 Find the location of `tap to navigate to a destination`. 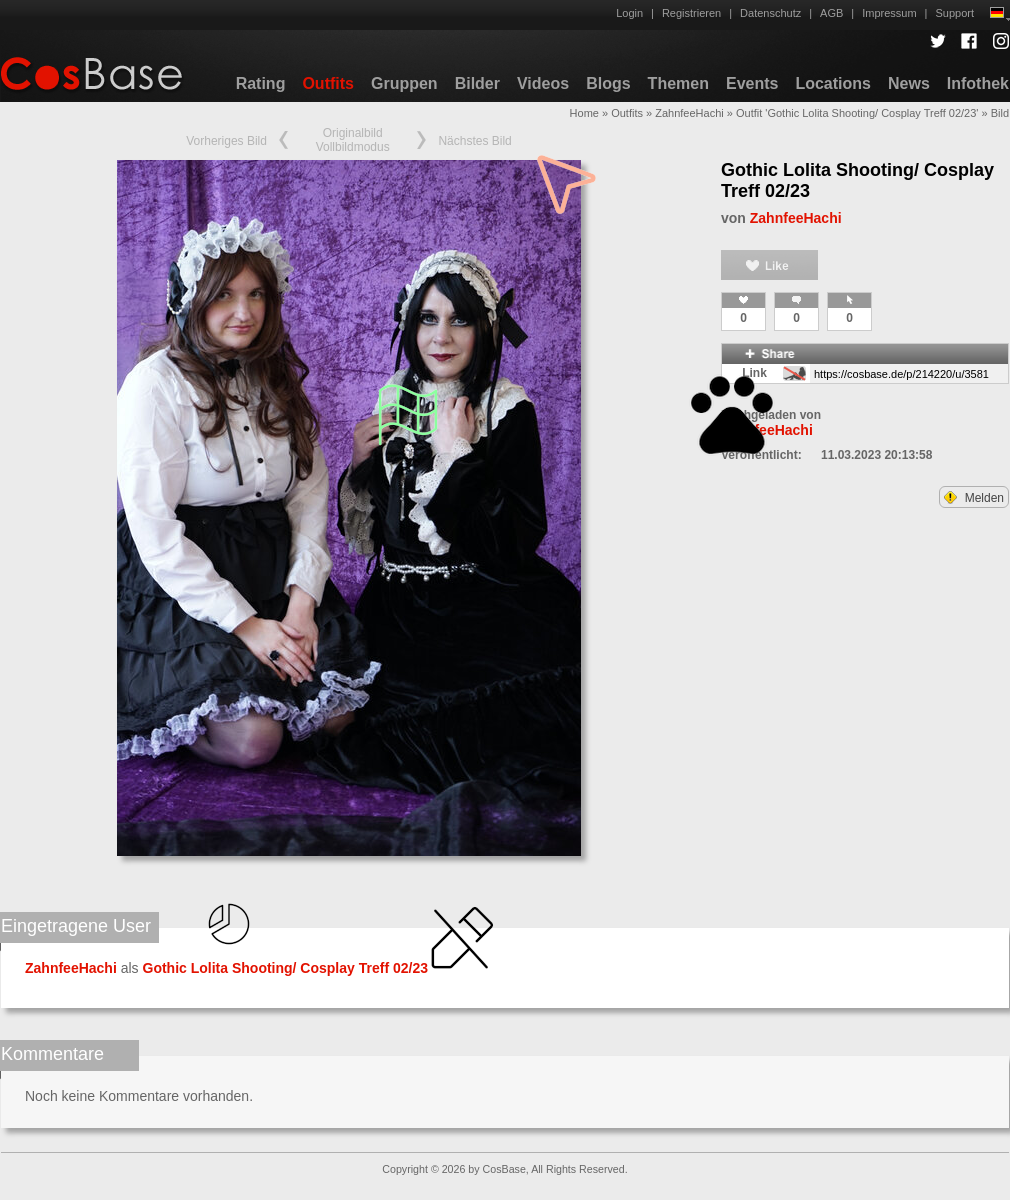

tap to navigate to a destination is located at coordinates (562, 180).